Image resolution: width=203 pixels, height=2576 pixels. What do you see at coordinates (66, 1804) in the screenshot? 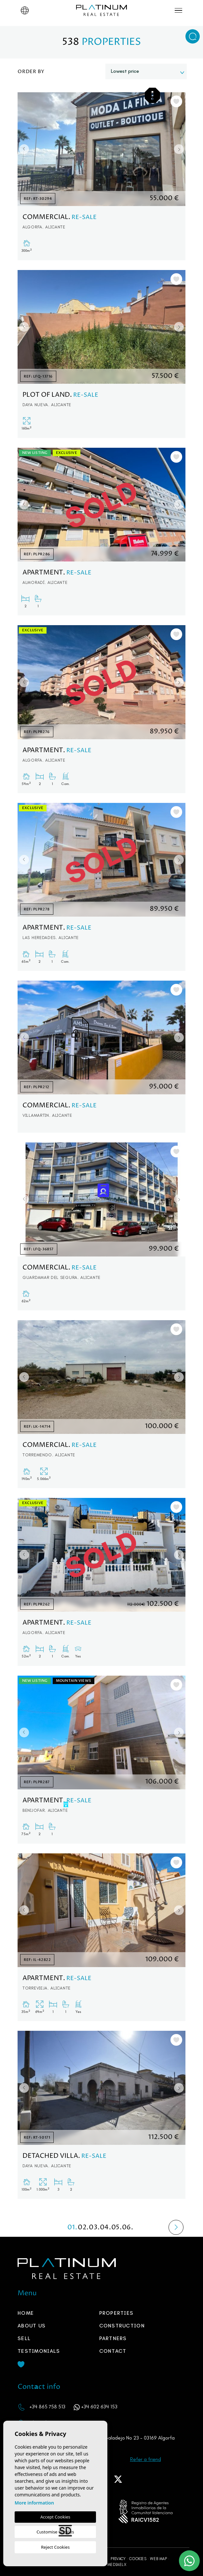
I see `find nearby hotels or accommodations` at bounding box center [66, 1804].